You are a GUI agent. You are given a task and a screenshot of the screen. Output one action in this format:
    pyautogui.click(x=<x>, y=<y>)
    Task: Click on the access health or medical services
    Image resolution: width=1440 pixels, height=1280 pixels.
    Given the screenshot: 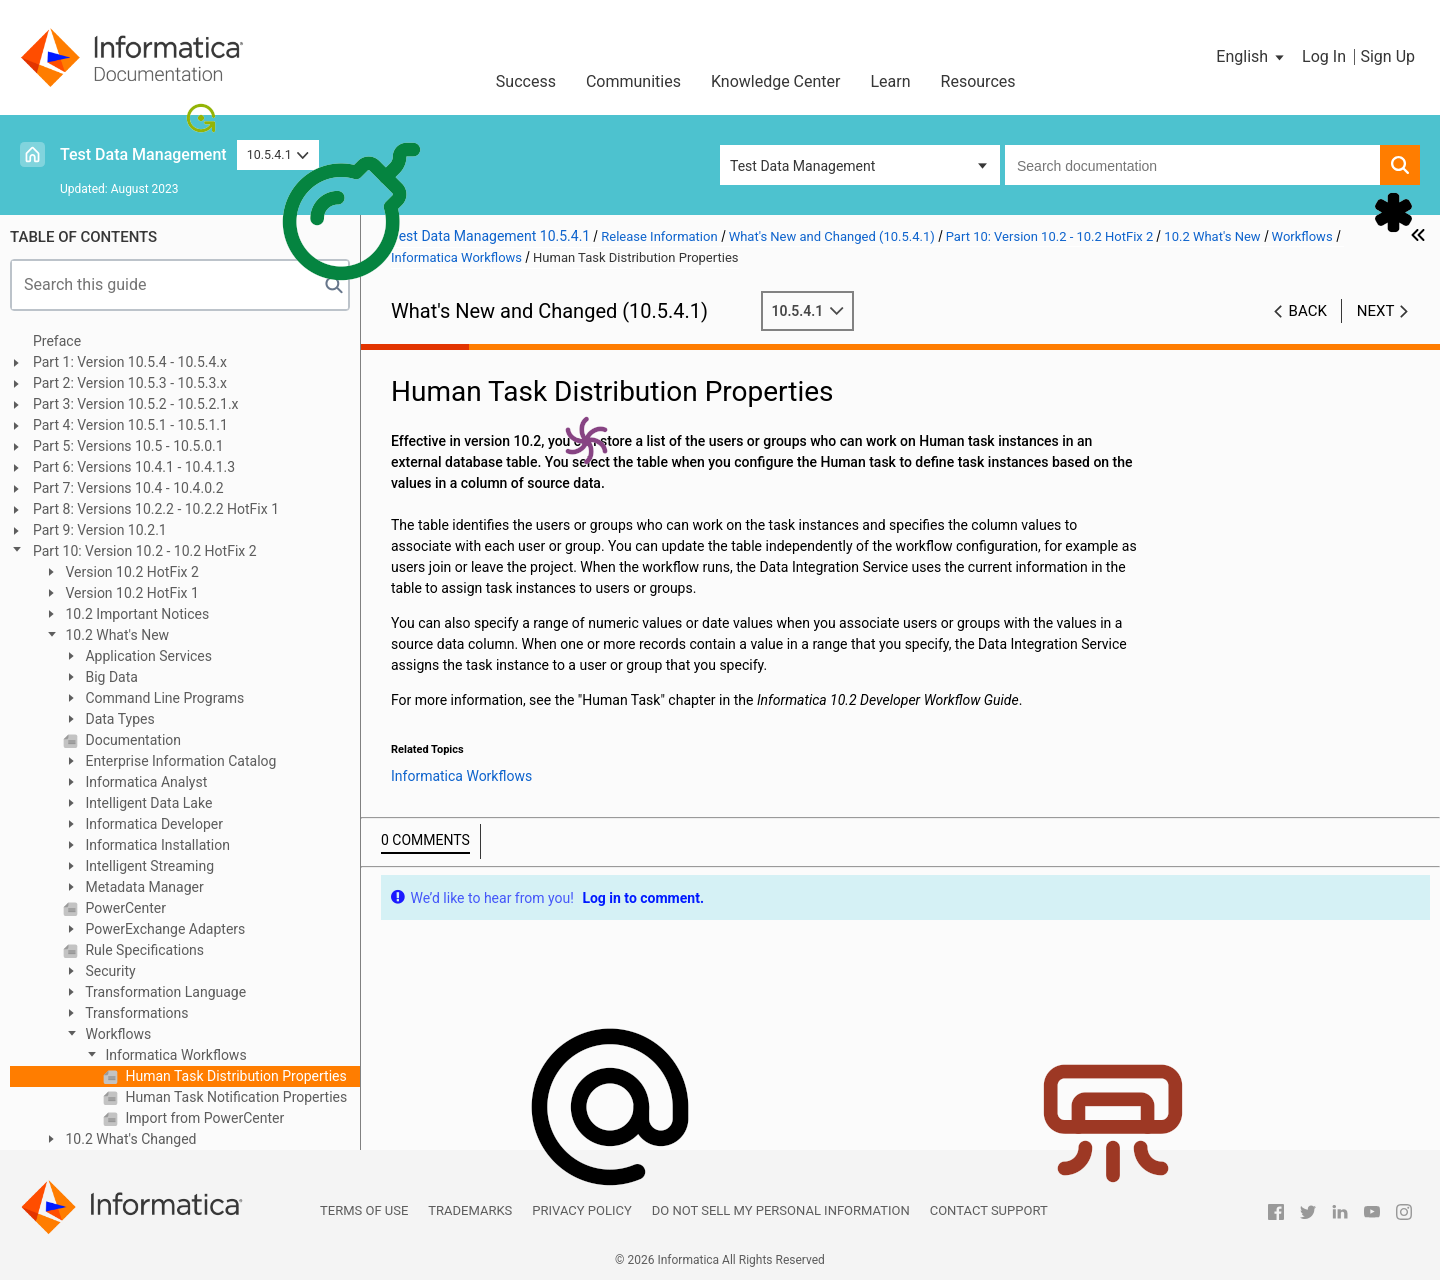 What is the action you would take?
    pyautogui.click(x=1393, y=212)
    